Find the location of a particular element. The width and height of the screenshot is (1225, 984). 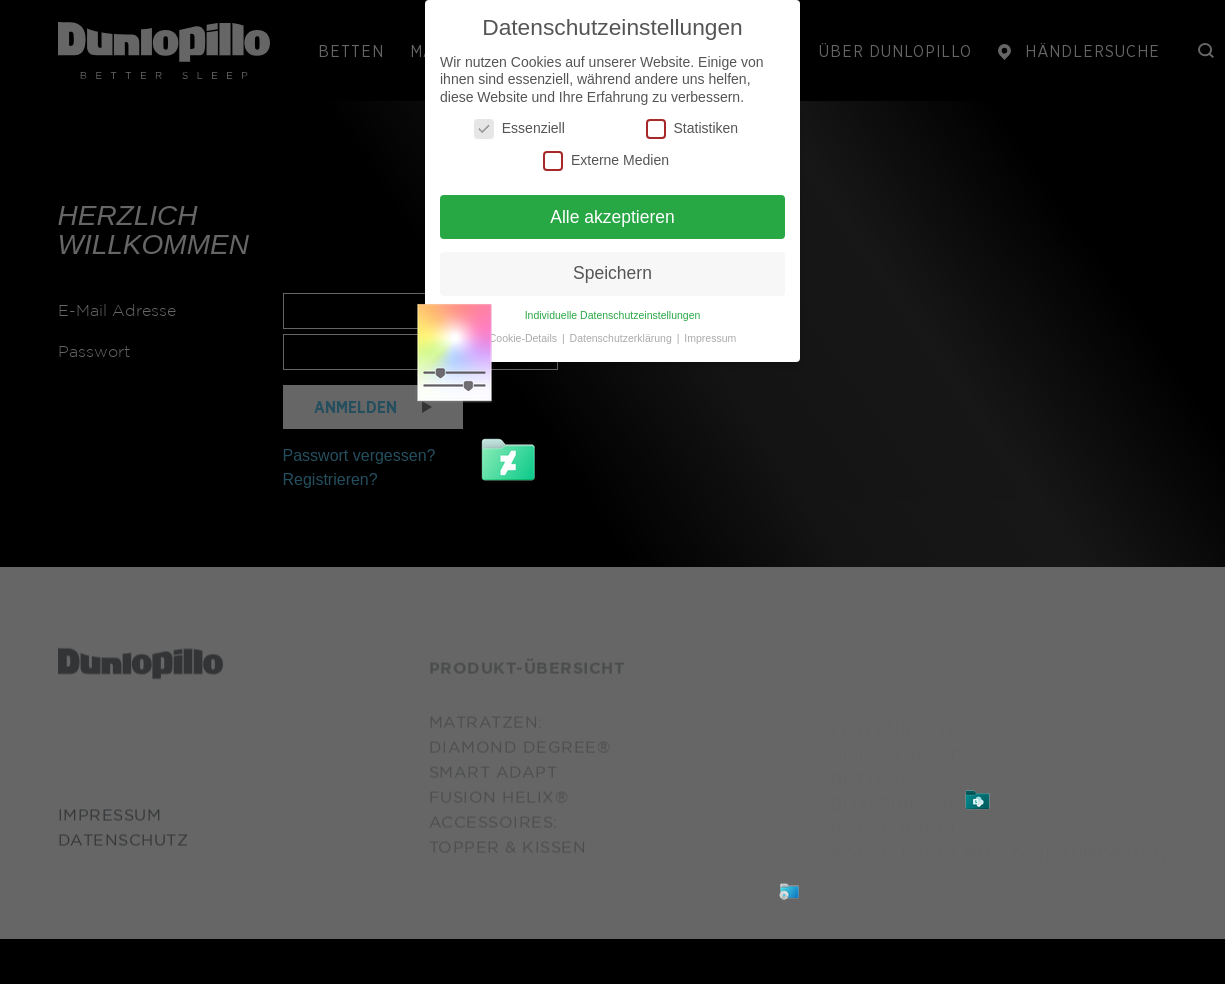

open your DeviantArt downloads folder is located at coordinates (508, 461).